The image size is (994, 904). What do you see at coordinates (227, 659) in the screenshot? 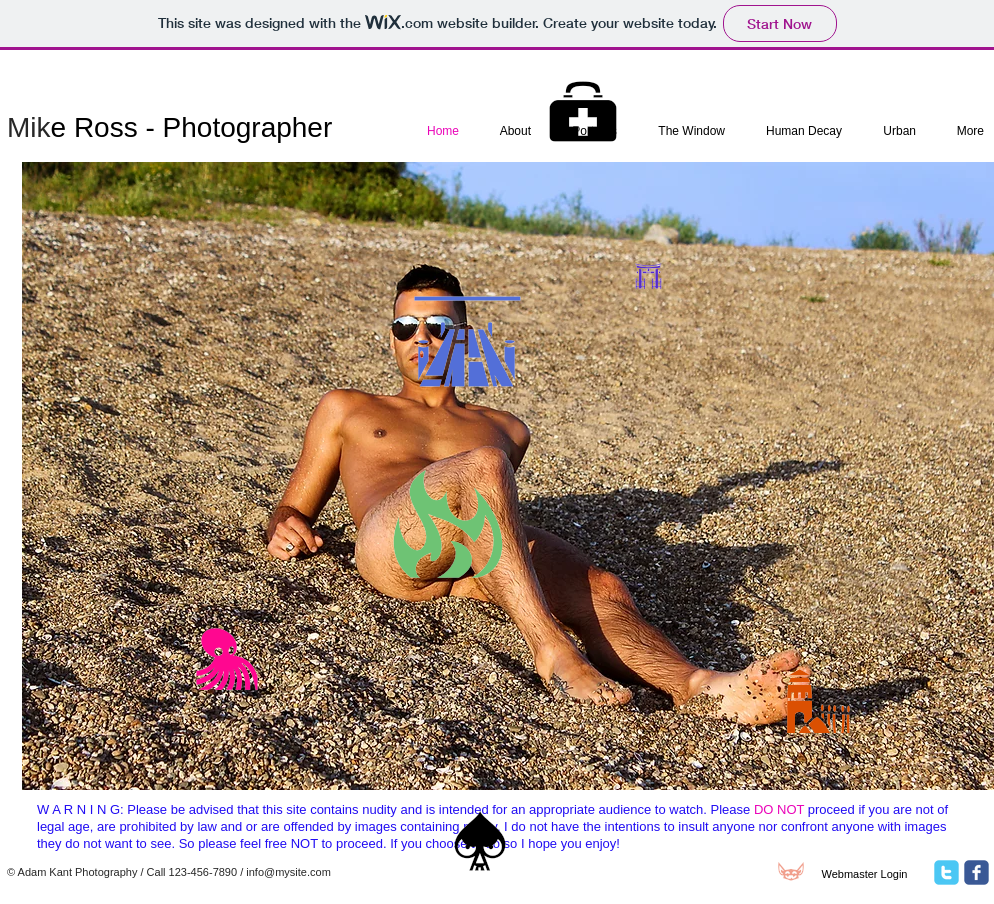
I see `squid or octopus creature icon for a game` at bounding box center [227, 659].